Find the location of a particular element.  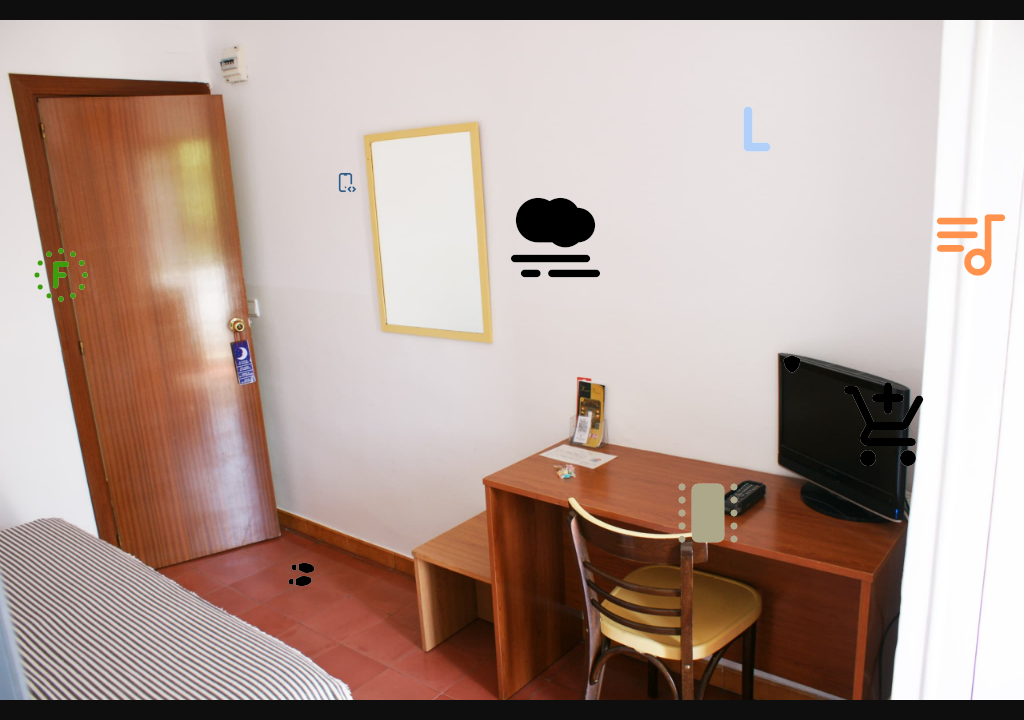

view step count or walking activity is located at coordinates (301, 574).